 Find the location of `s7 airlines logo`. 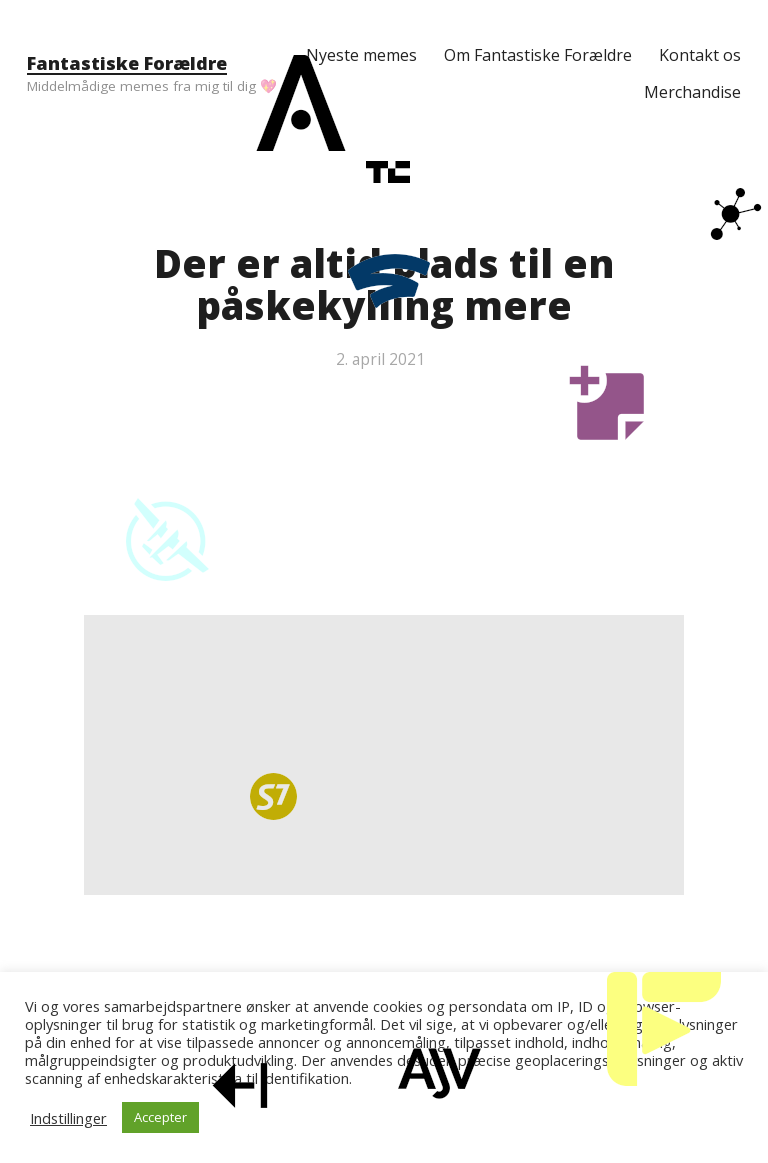

s7 airlines logo is located at coordinates (273, 796).